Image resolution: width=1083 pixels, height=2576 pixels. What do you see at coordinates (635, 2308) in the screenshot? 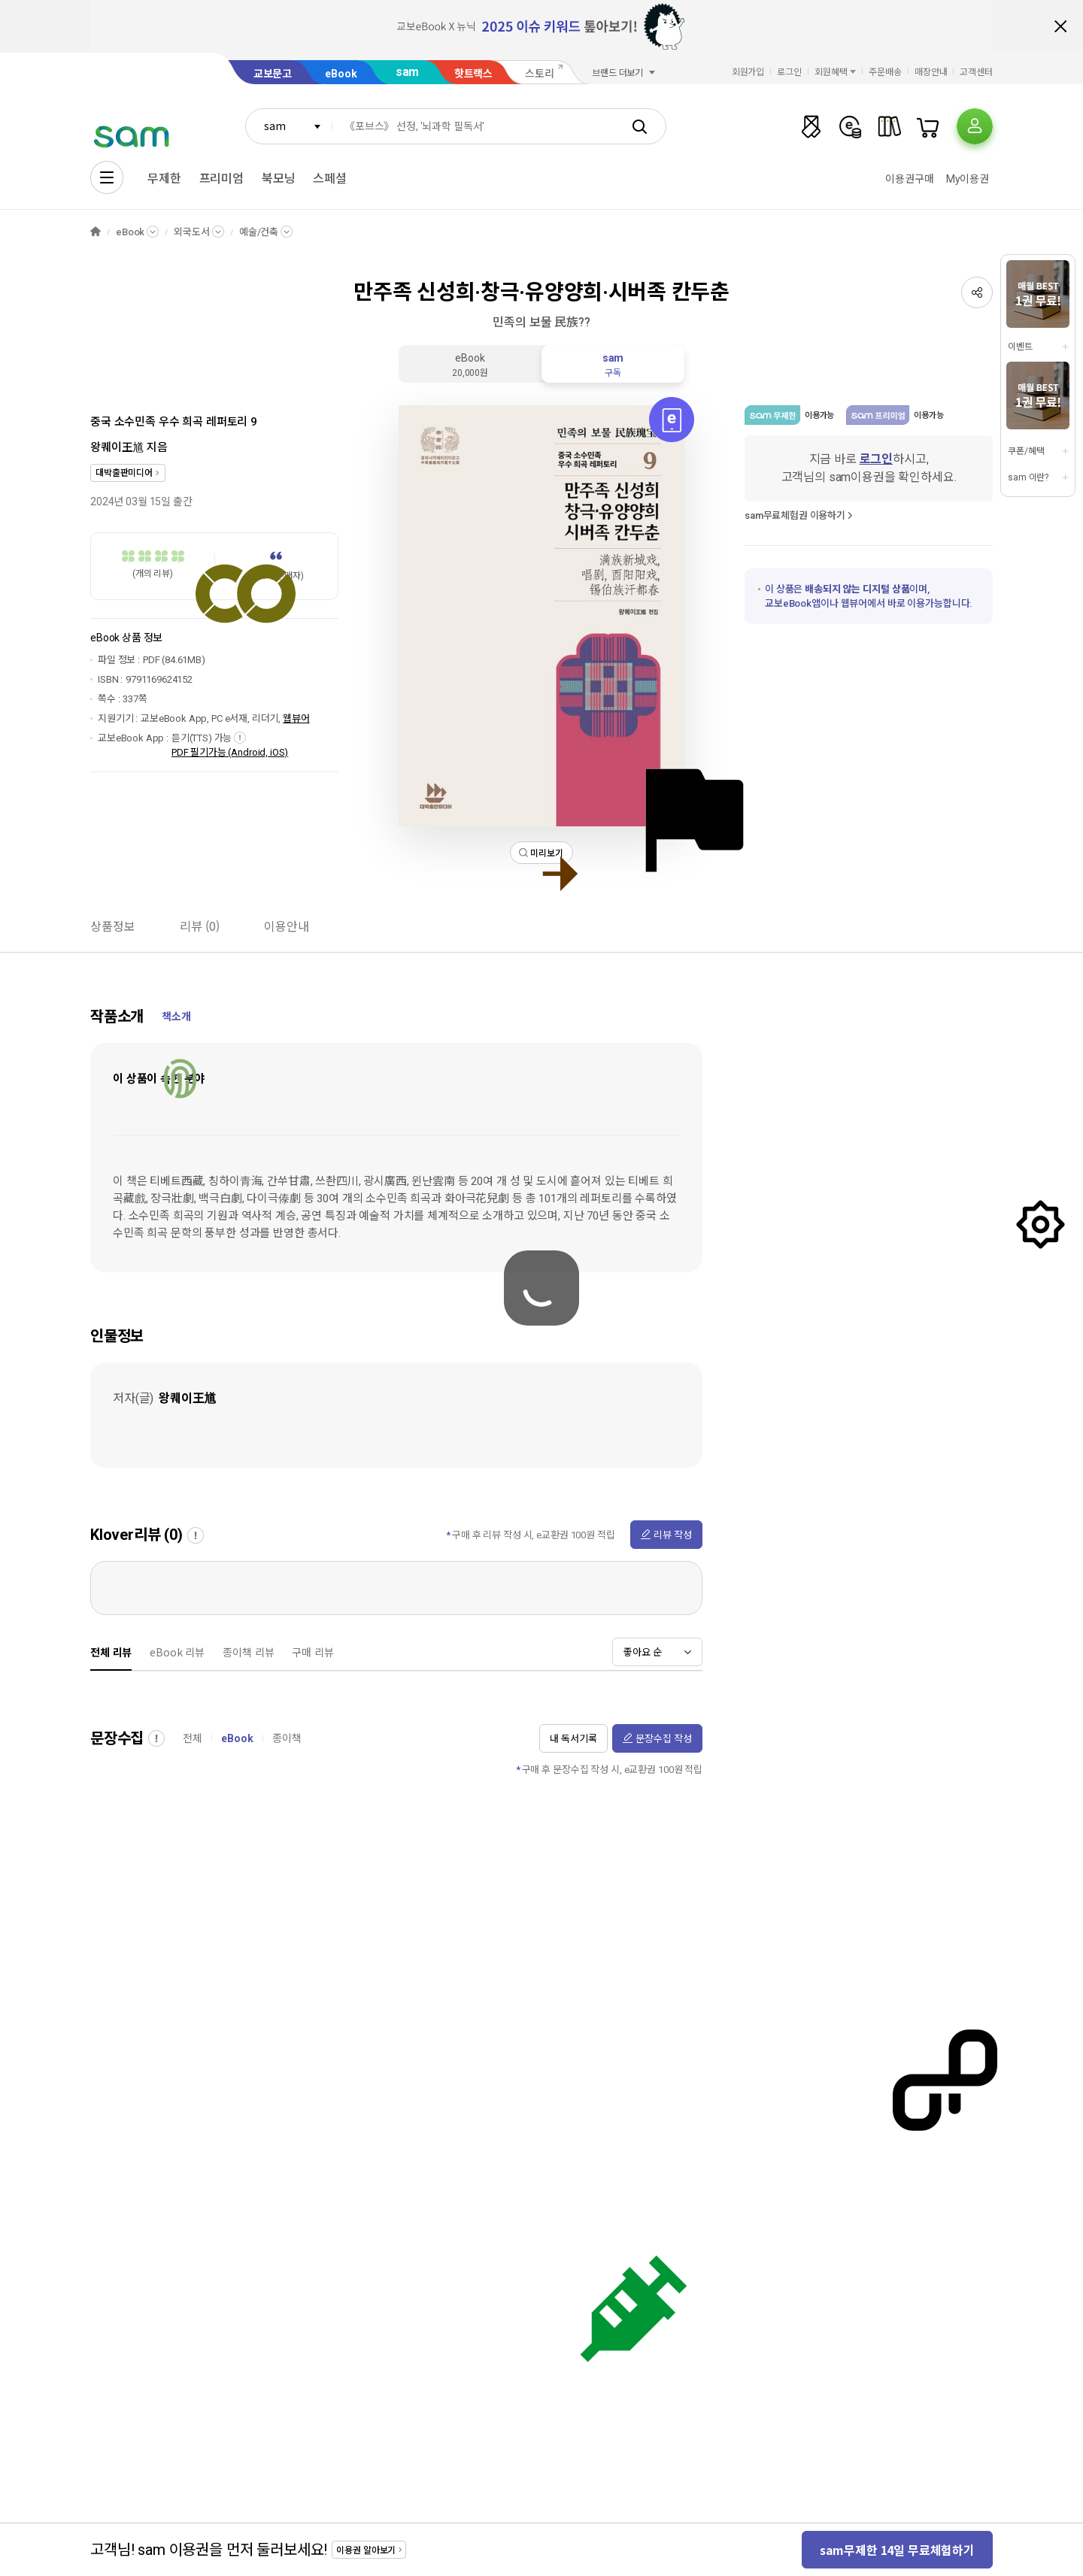
I see `access medical or vaccination records` at bounding box center [635, 2308].